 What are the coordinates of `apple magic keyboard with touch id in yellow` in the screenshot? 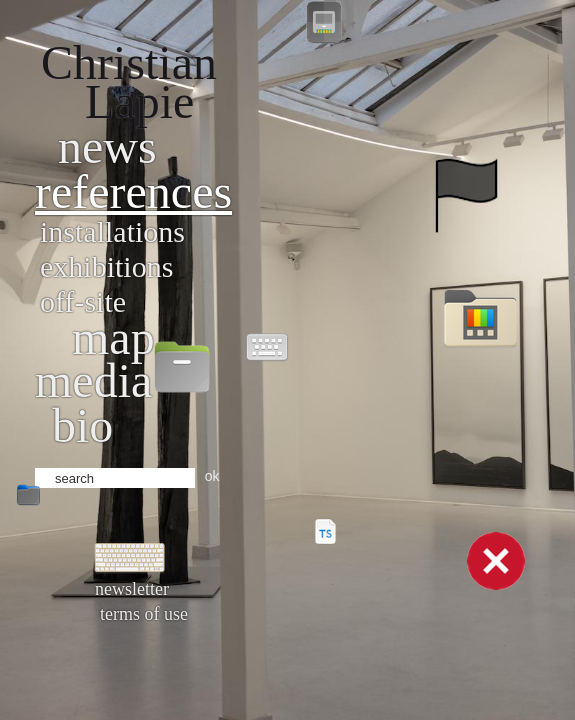 It's located at (129, 557).